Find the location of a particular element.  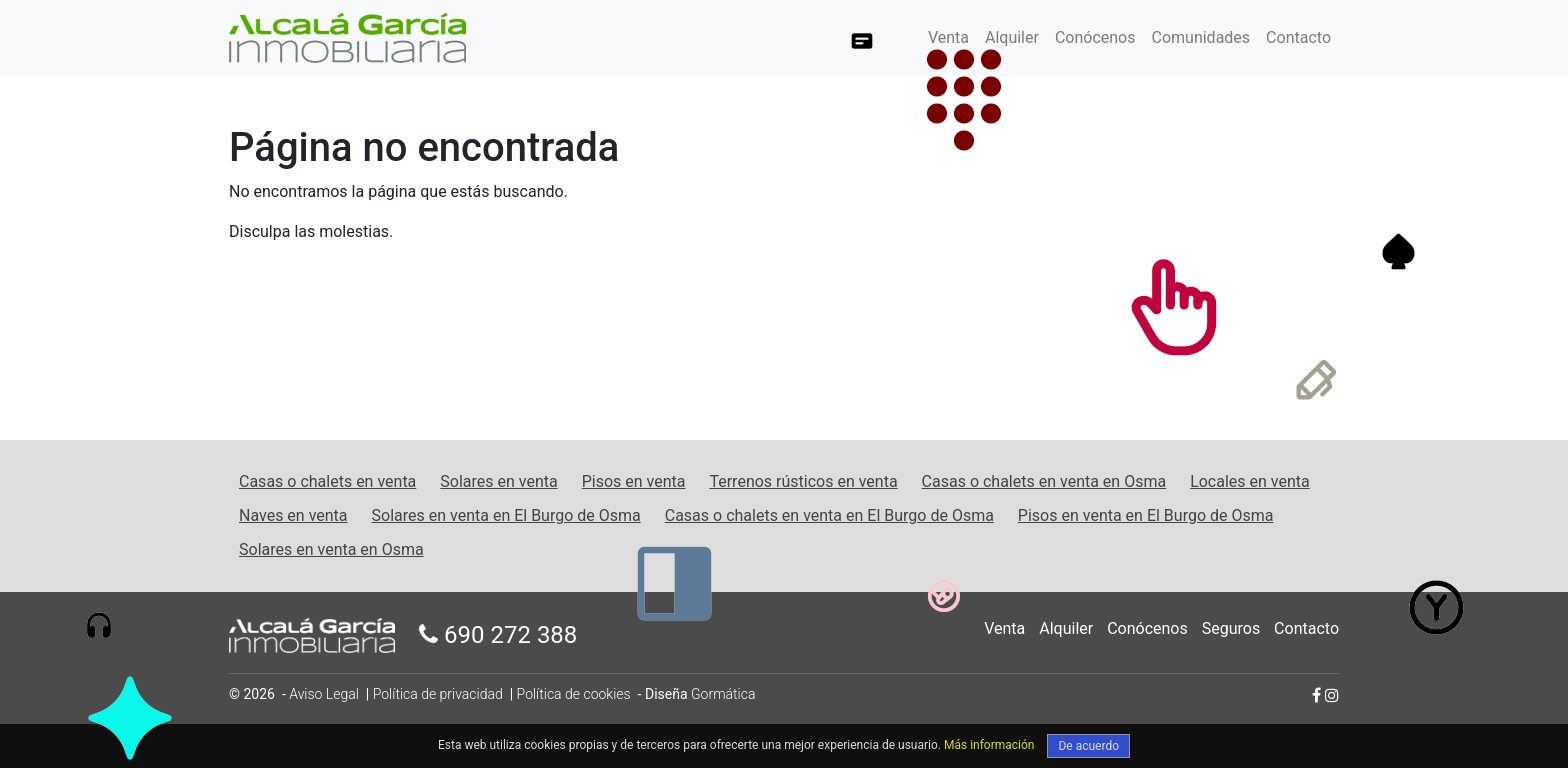

toggle between split-screen view is located at coordinates (674, 583).